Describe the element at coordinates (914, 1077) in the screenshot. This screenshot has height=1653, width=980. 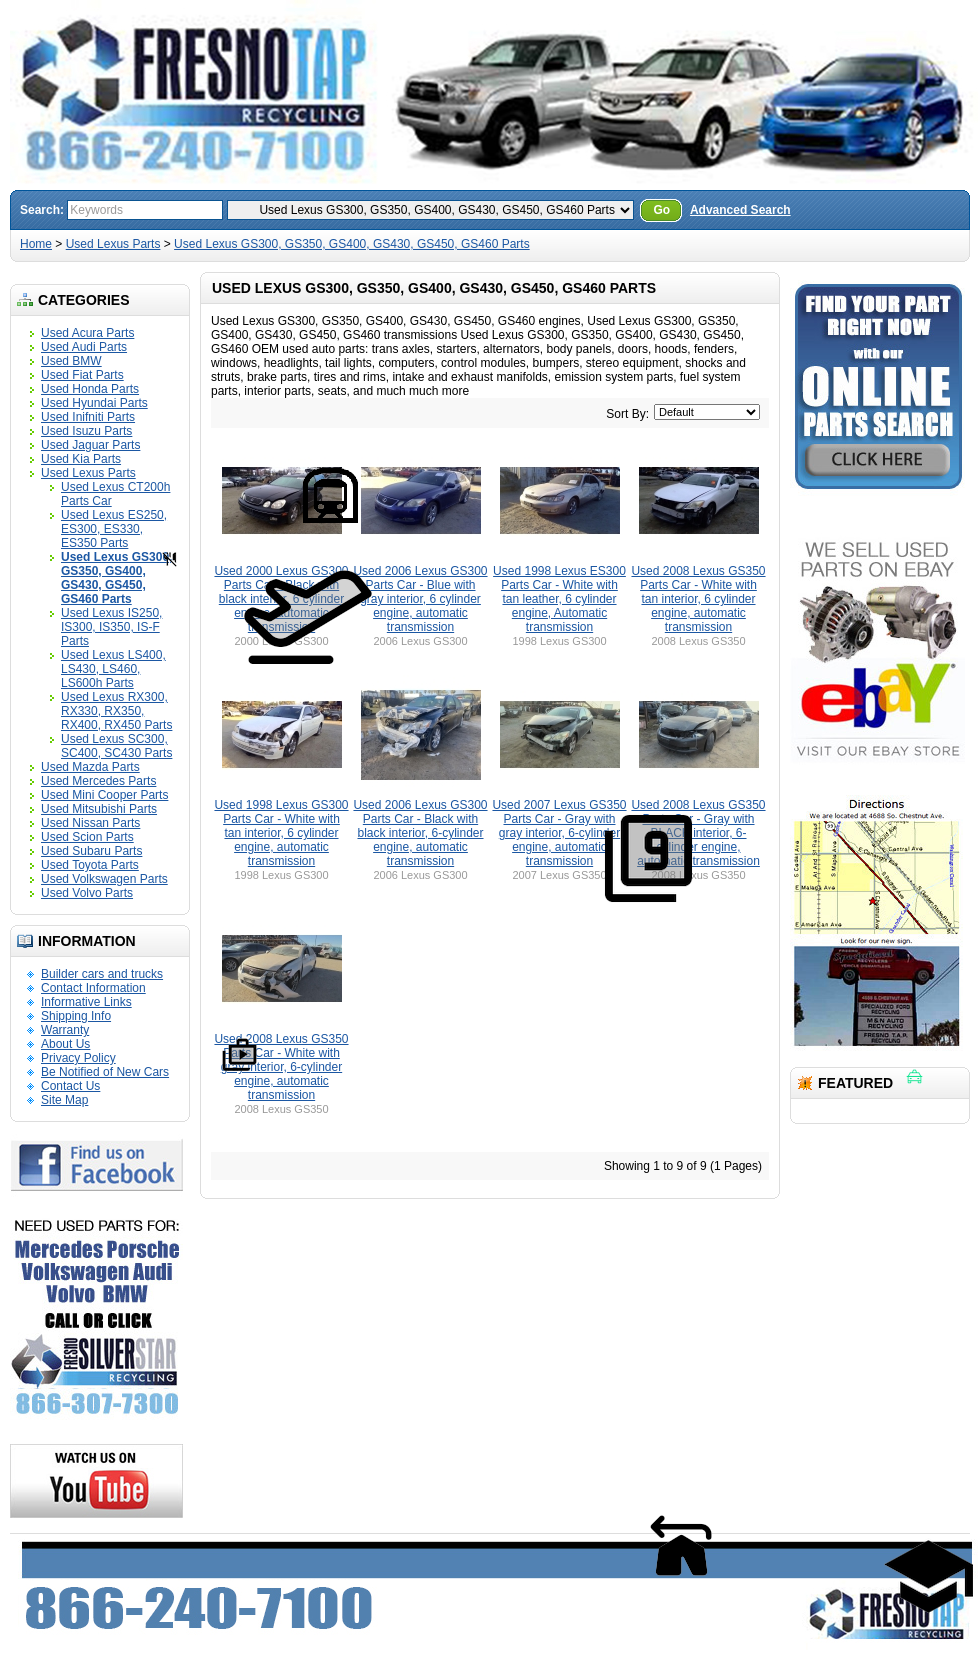
I see `request a taxi or cab ride` at that location.